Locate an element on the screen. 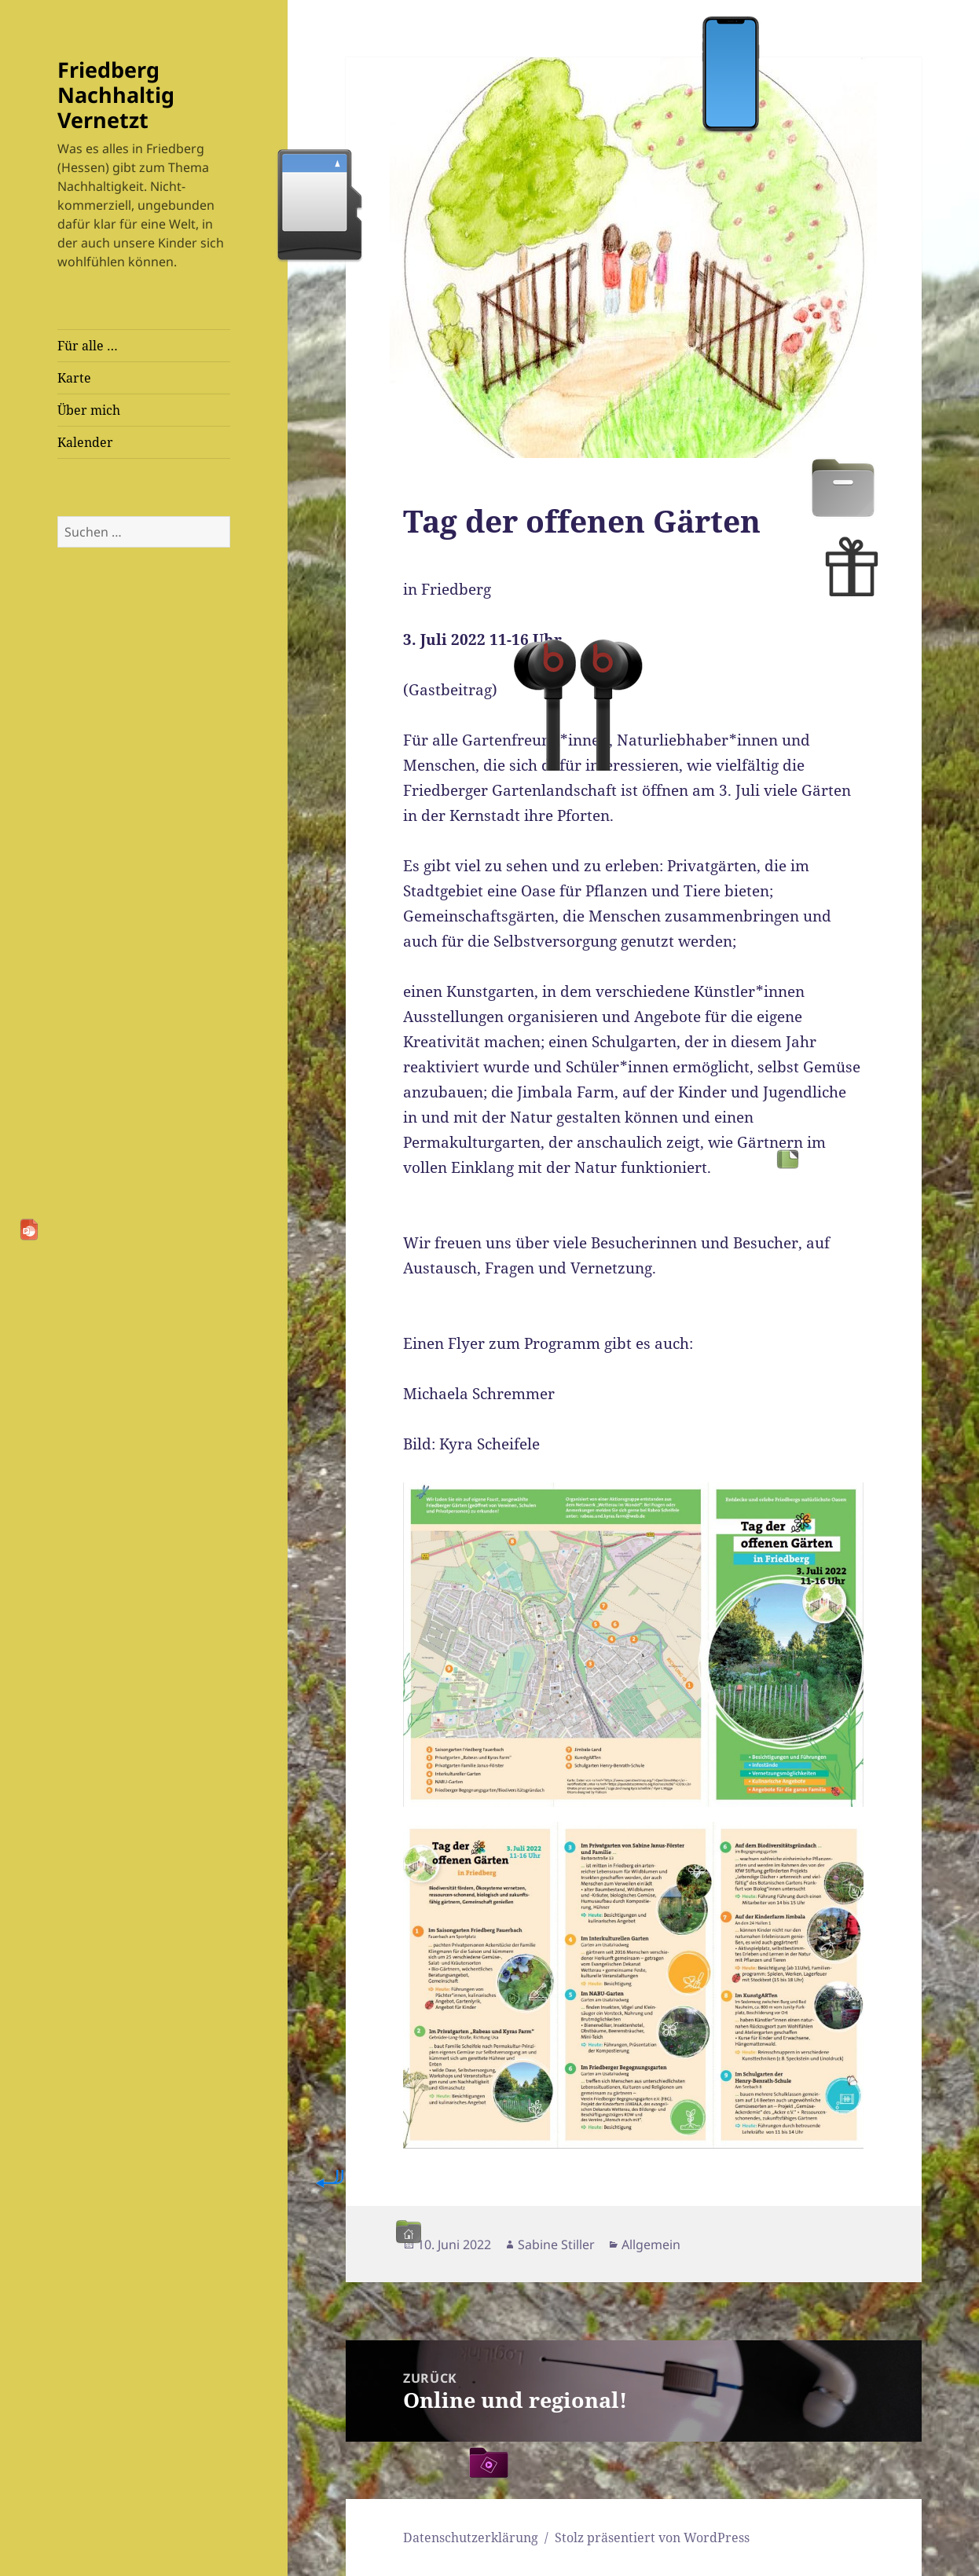 The height and width of the screenshot is (2576, 979). open the Nautilus file manager is located at coordinates (843, 488).